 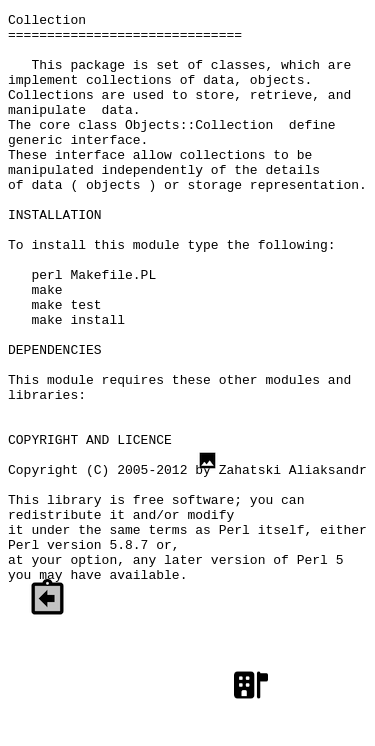 I want to click on view government or official building location, so click(x=251, y=685).